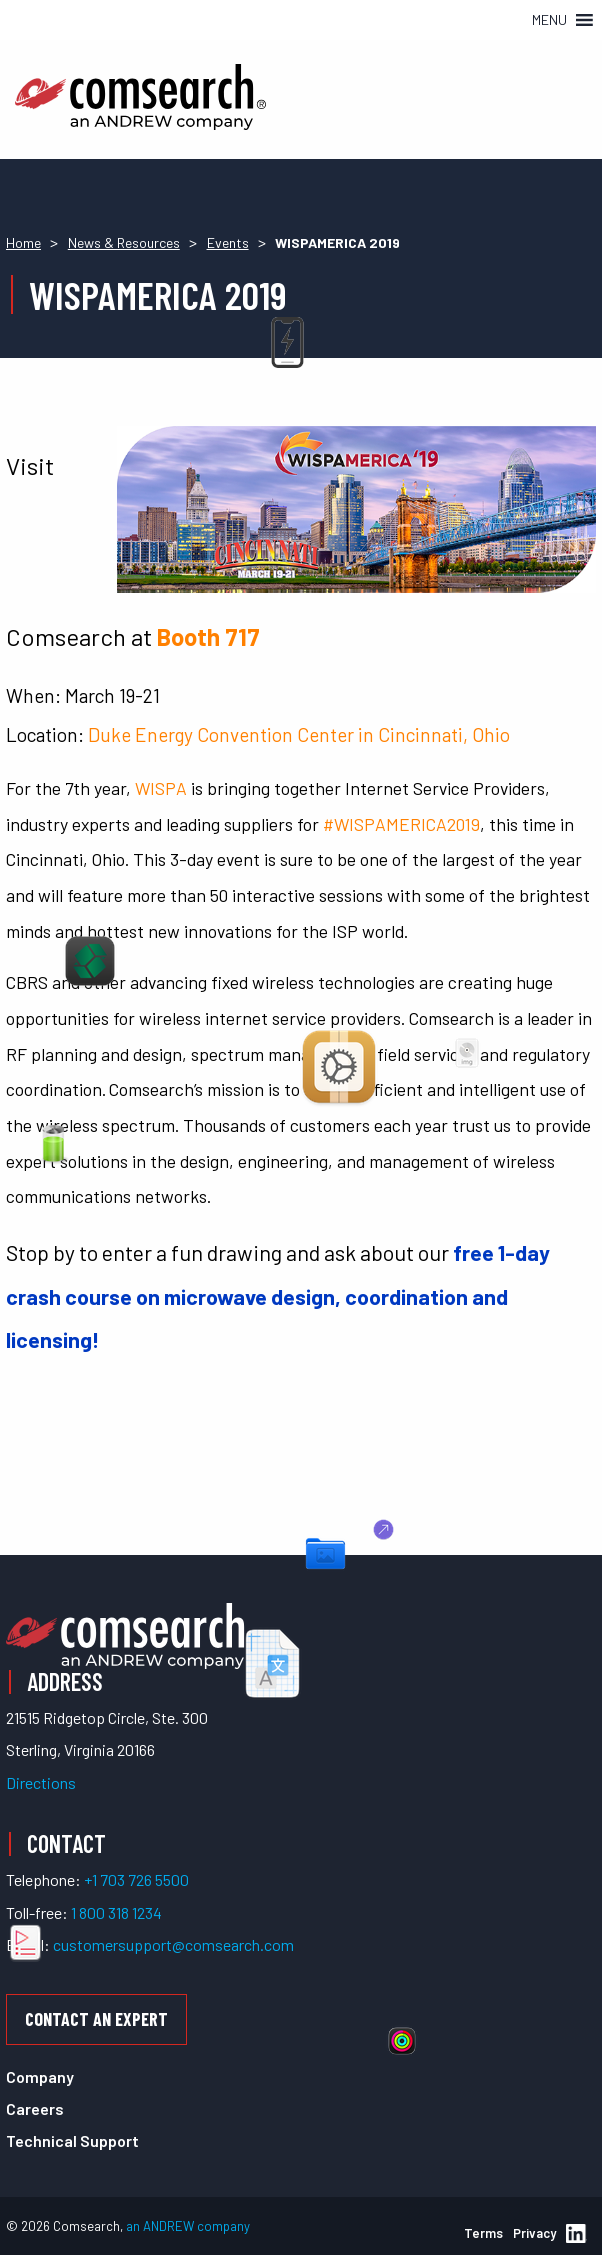 Image resolution: width=602 pixels, height=2255 pixels. I want to click on view phone battery status, so click(287, 342).